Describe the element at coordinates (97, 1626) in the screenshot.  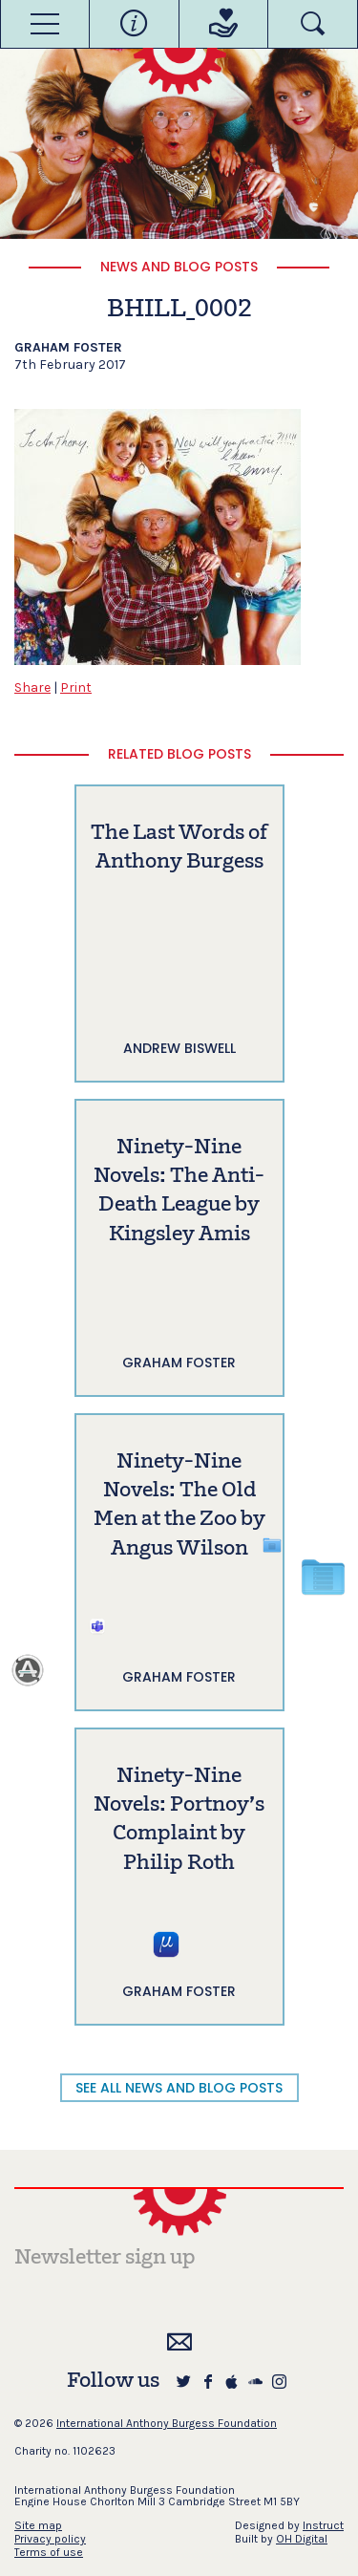
I see `open microsoft teams for linux` at that location.